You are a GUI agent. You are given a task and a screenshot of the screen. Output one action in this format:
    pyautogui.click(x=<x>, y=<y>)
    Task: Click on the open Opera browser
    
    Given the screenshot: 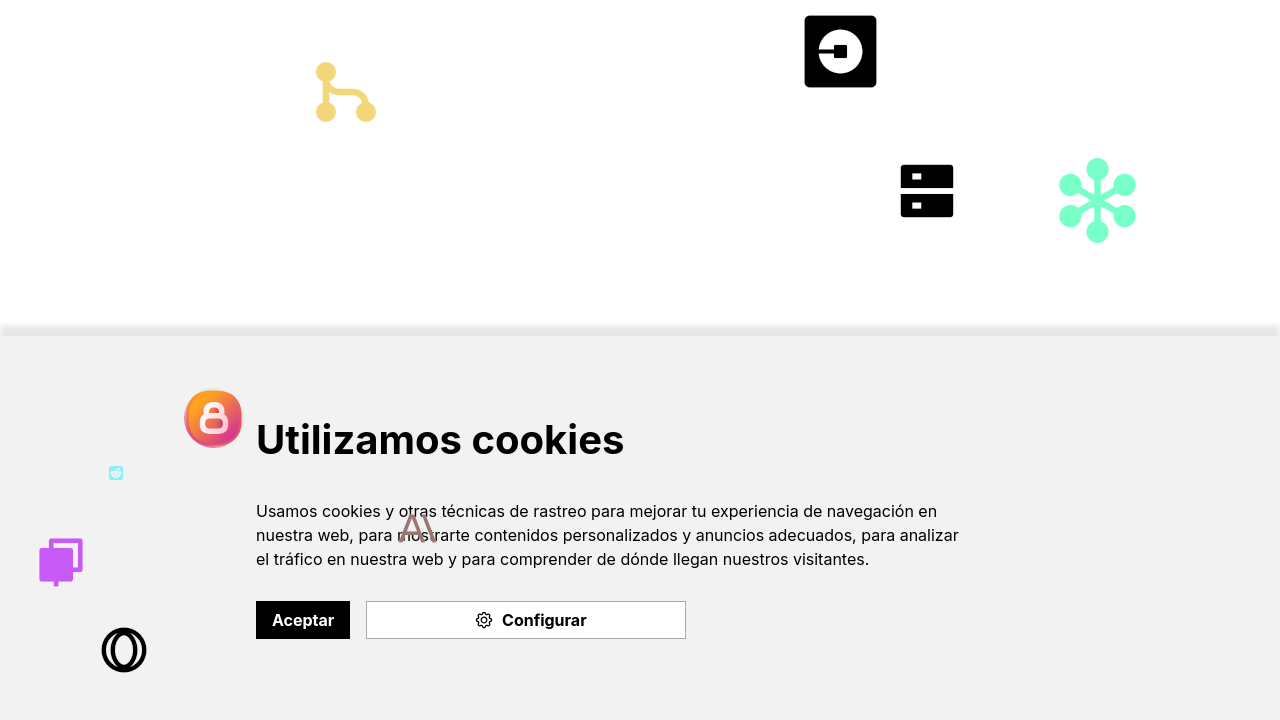 What is the action you would take?
    pyautogui.click(x=124, y=650)
    